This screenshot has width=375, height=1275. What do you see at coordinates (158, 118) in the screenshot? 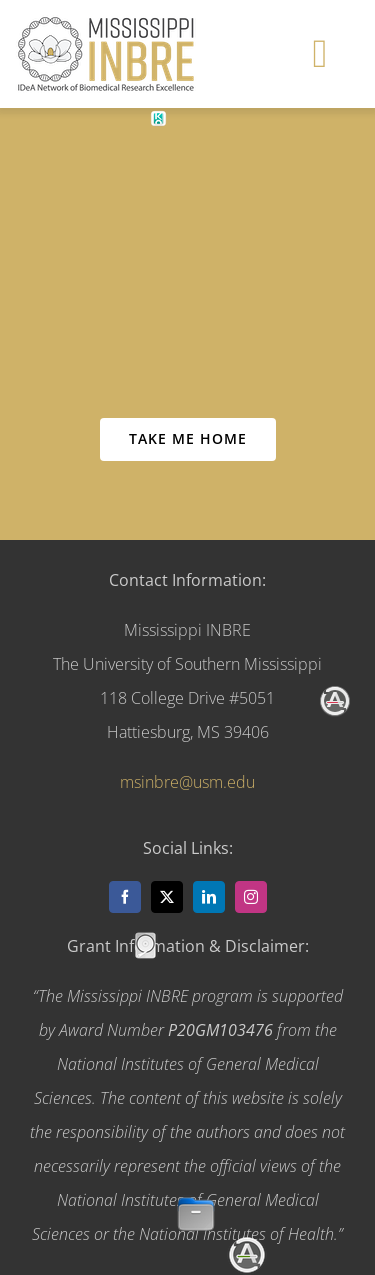
I see `open koreader e-book reading app` at bounding box center [158, 118].